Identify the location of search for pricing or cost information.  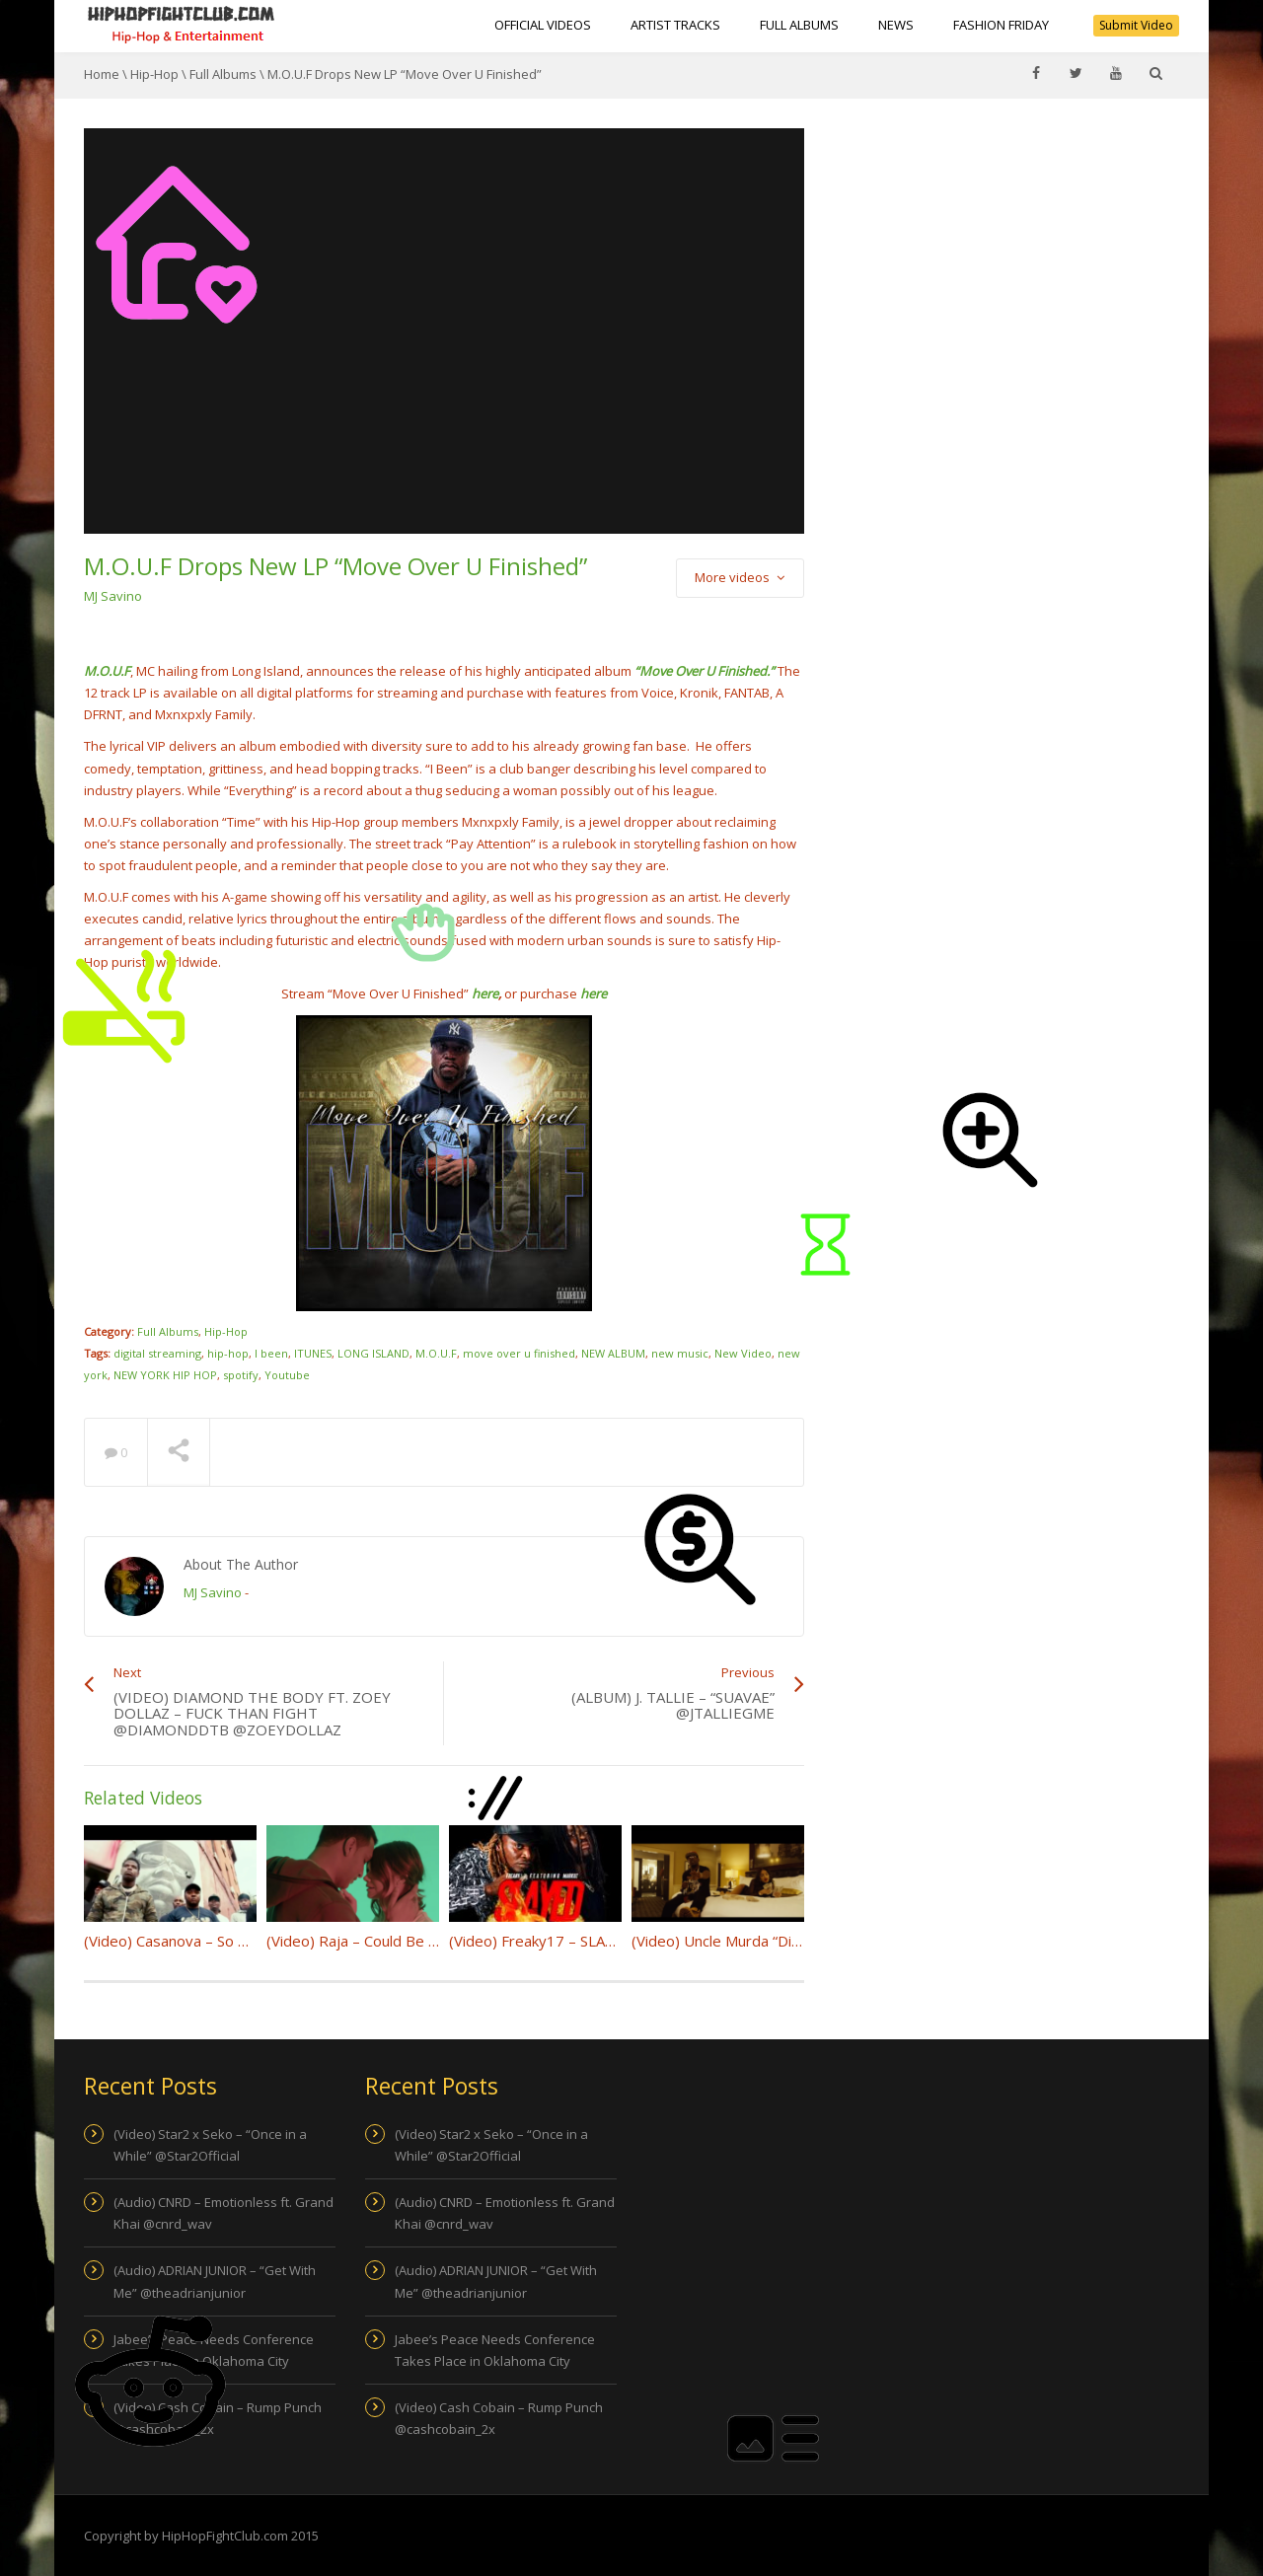
(700, 1549).